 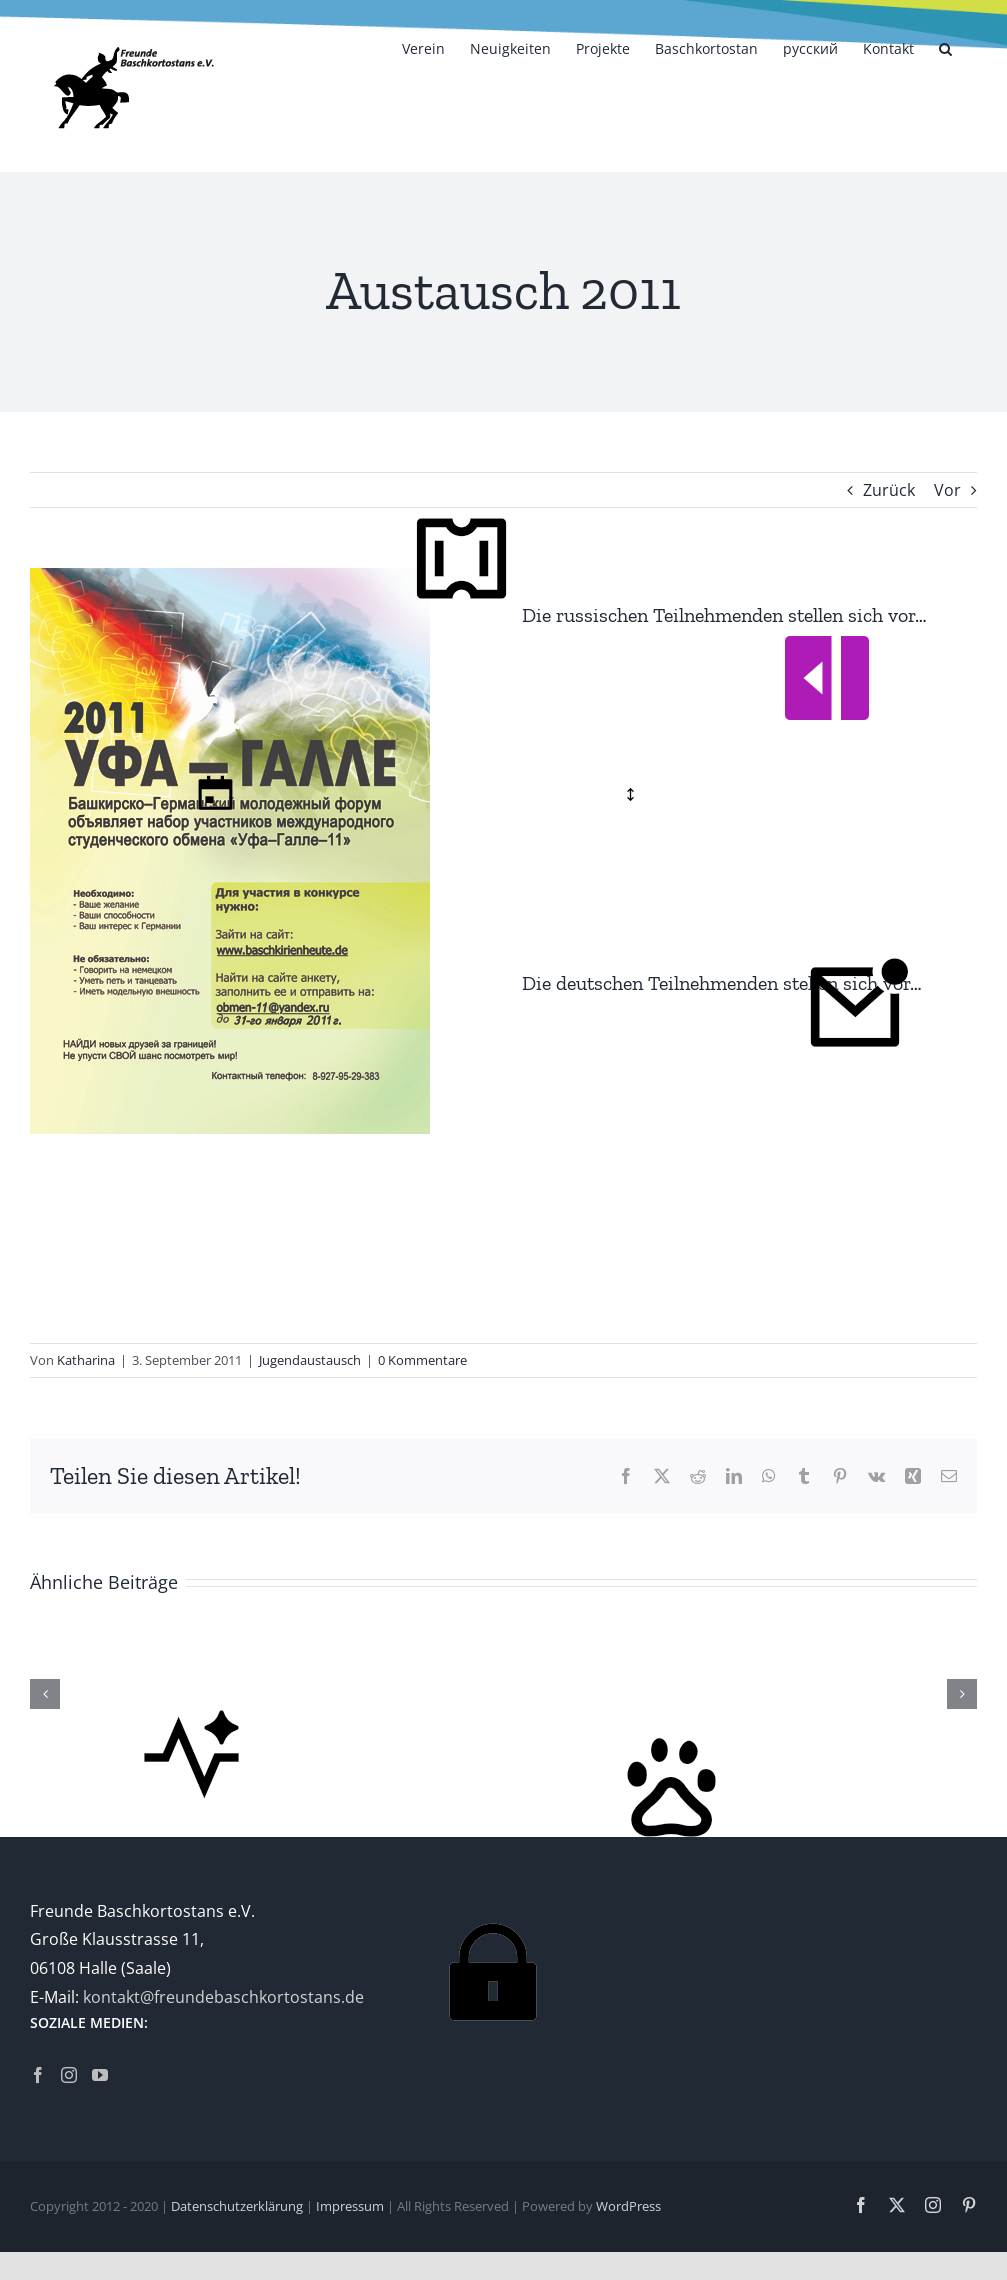 What do you see at coordinates (827, 678) in the screenshot?
I see `collapse the sidebar panel` at bounding box center [827, 678].